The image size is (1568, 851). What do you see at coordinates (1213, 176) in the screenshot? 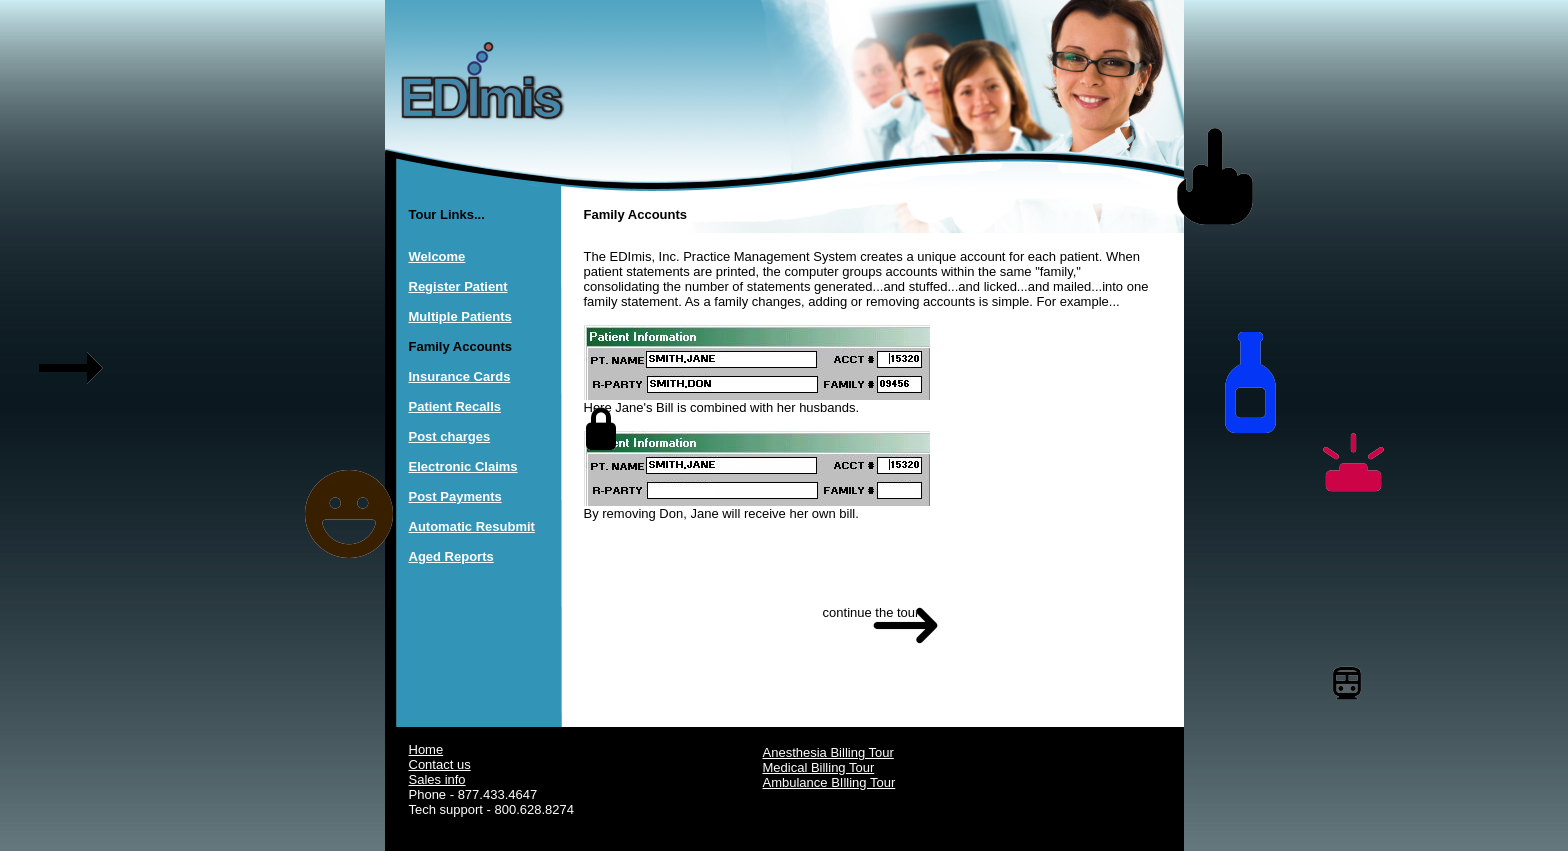
I see `indicates offensive content warning` at bounding box center [1213, 176].